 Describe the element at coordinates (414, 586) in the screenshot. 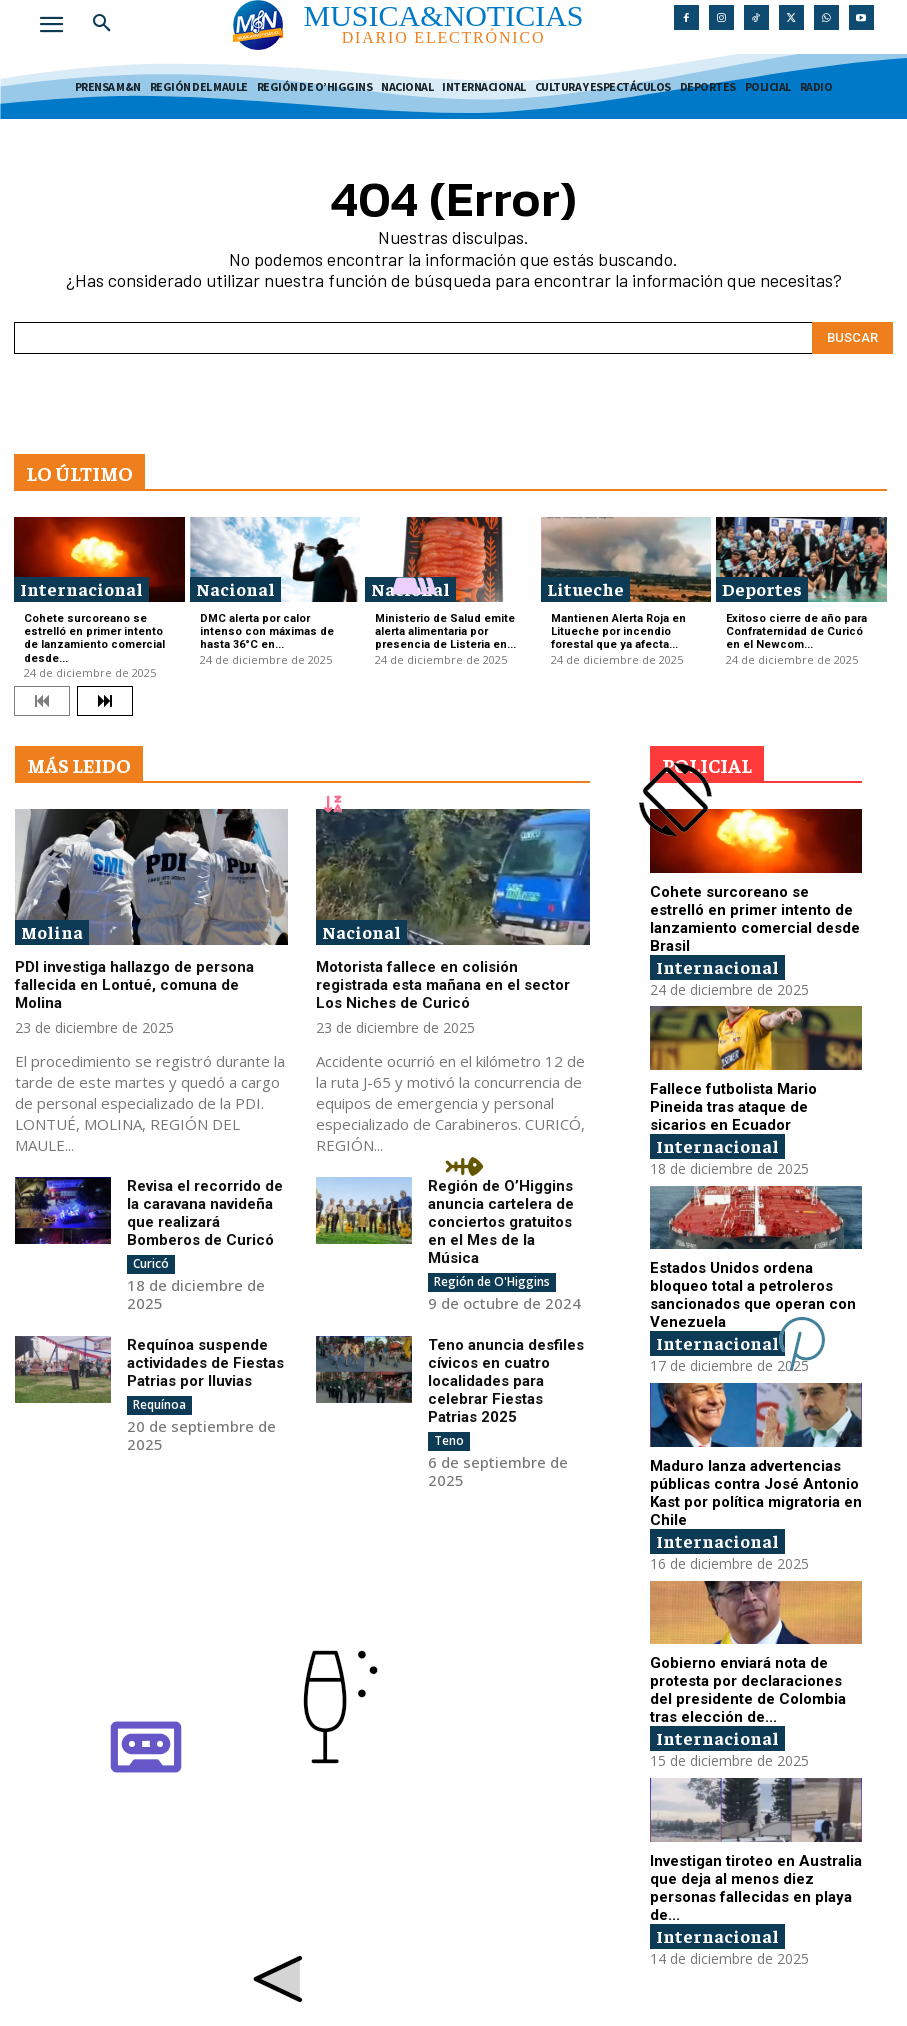

I see `switch between open browser tabs` at that location.